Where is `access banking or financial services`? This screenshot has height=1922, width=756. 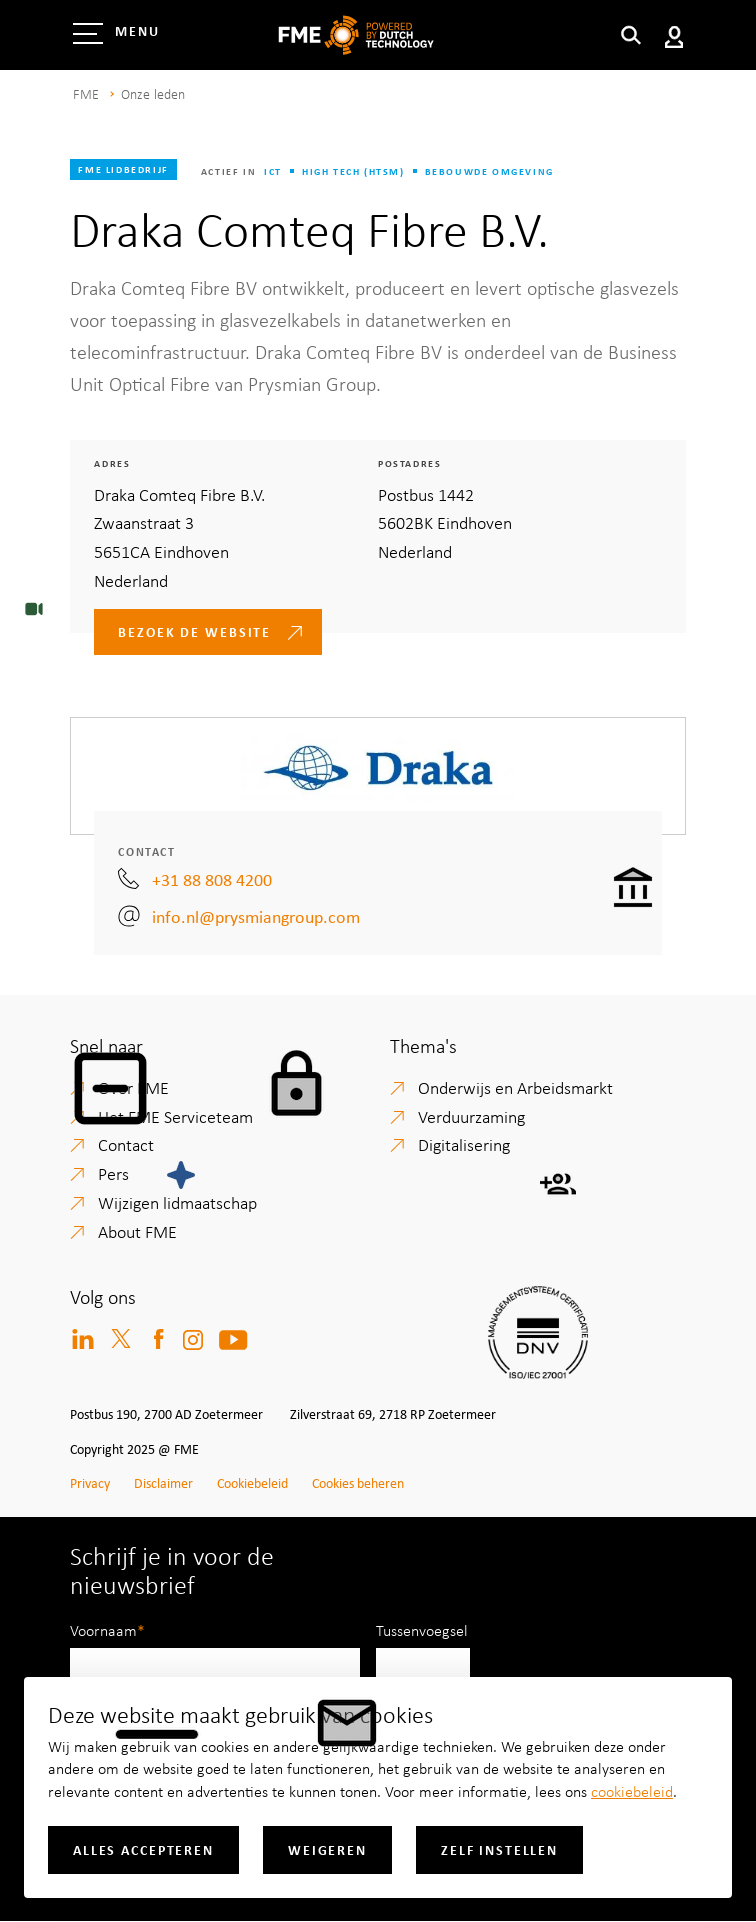 access banking or financial services is located at coordinates (634, 889).